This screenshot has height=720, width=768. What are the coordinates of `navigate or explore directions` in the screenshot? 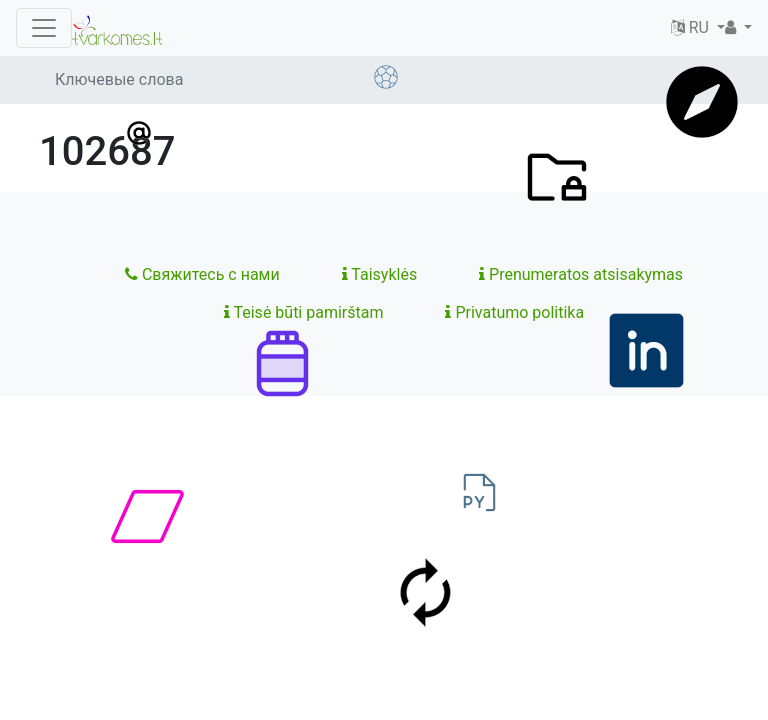 It's located at (702, 102).